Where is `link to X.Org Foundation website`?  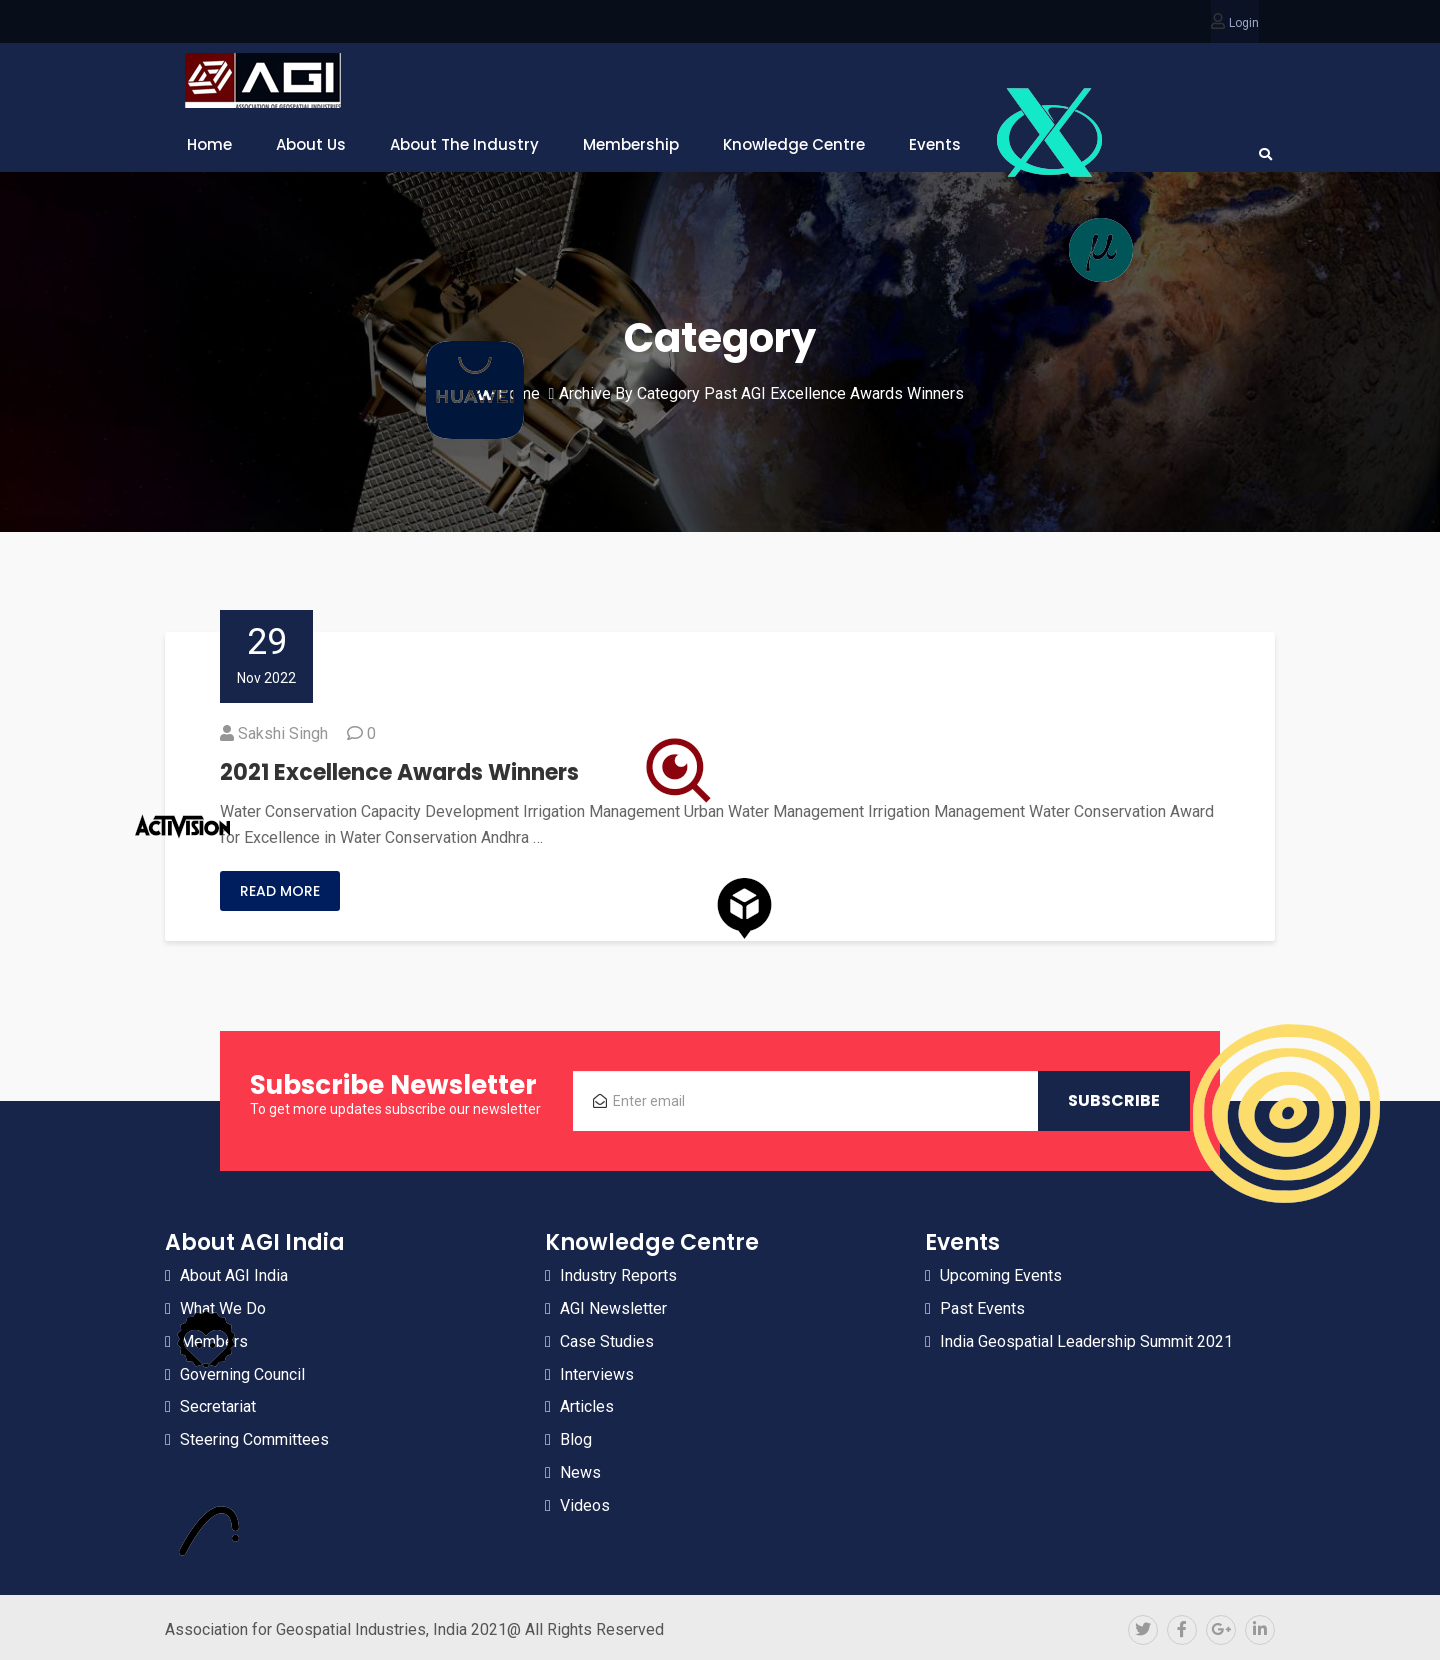 link to X.Org Foundation website is located at coordinates (1049, 132).